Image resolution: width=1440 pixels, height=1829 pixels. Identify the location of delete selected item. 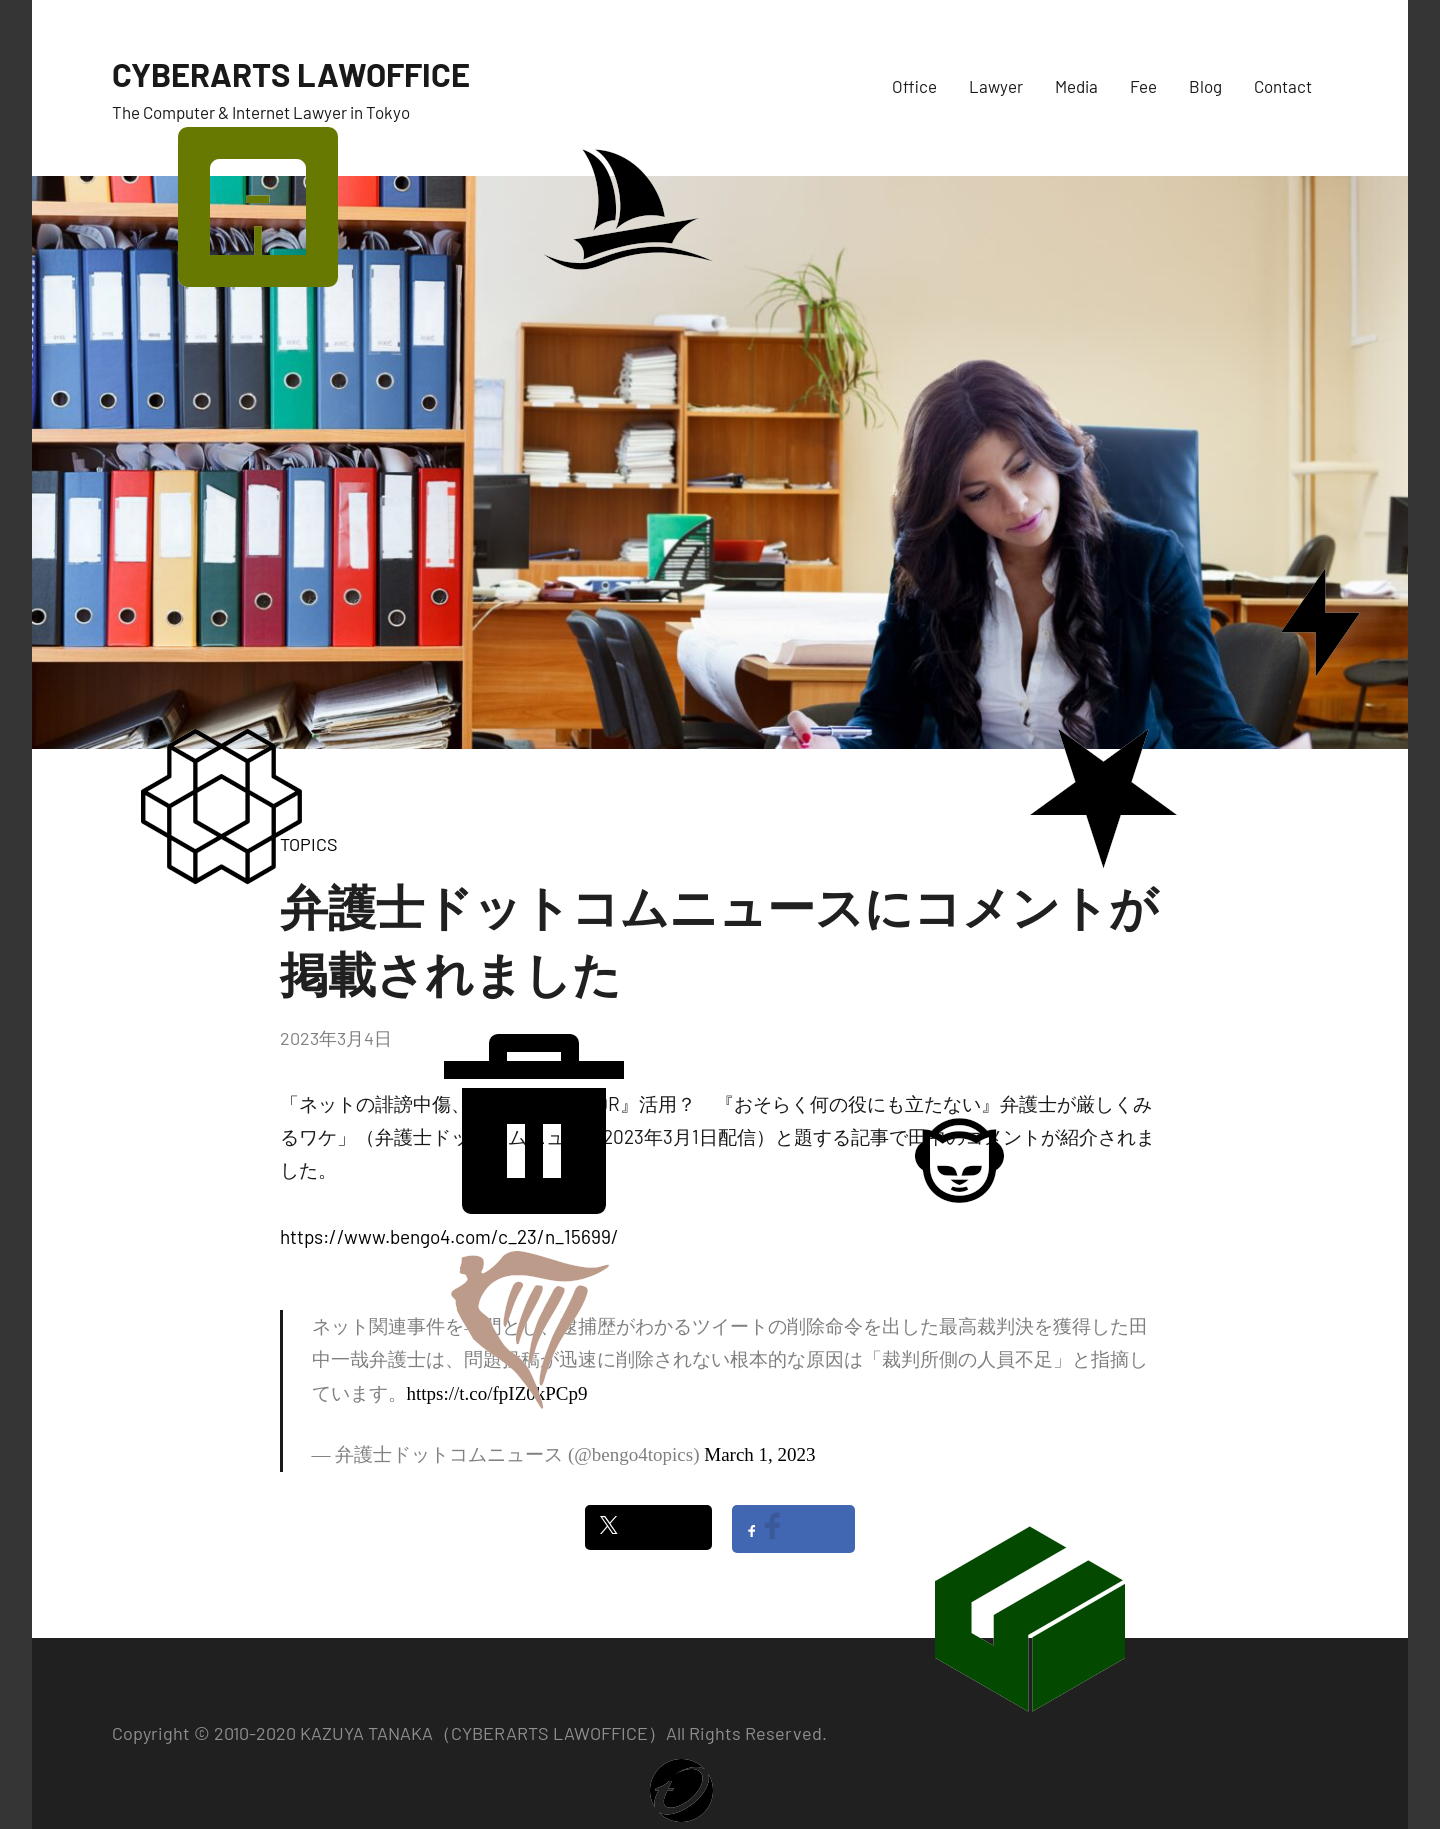
(534, 1124).